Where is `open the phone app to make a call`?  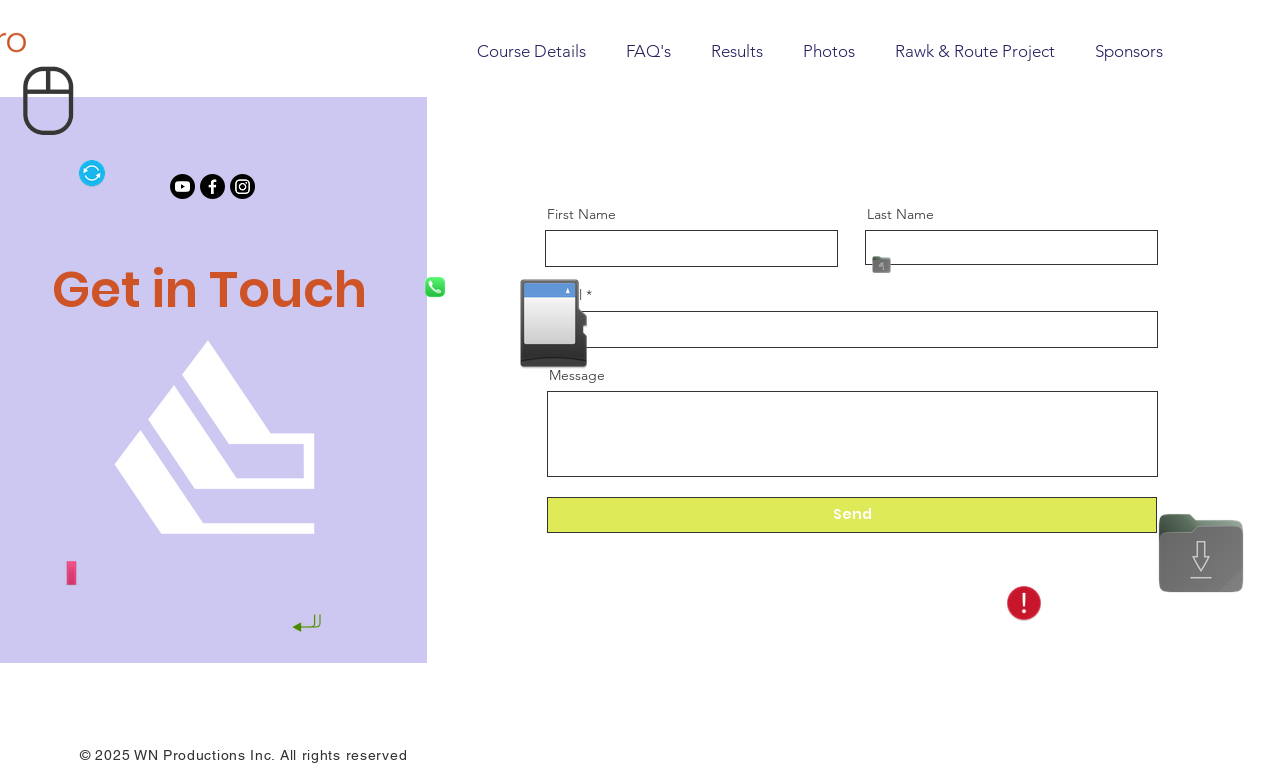
open the phone app to make a call is located at coordinates (435, 287).